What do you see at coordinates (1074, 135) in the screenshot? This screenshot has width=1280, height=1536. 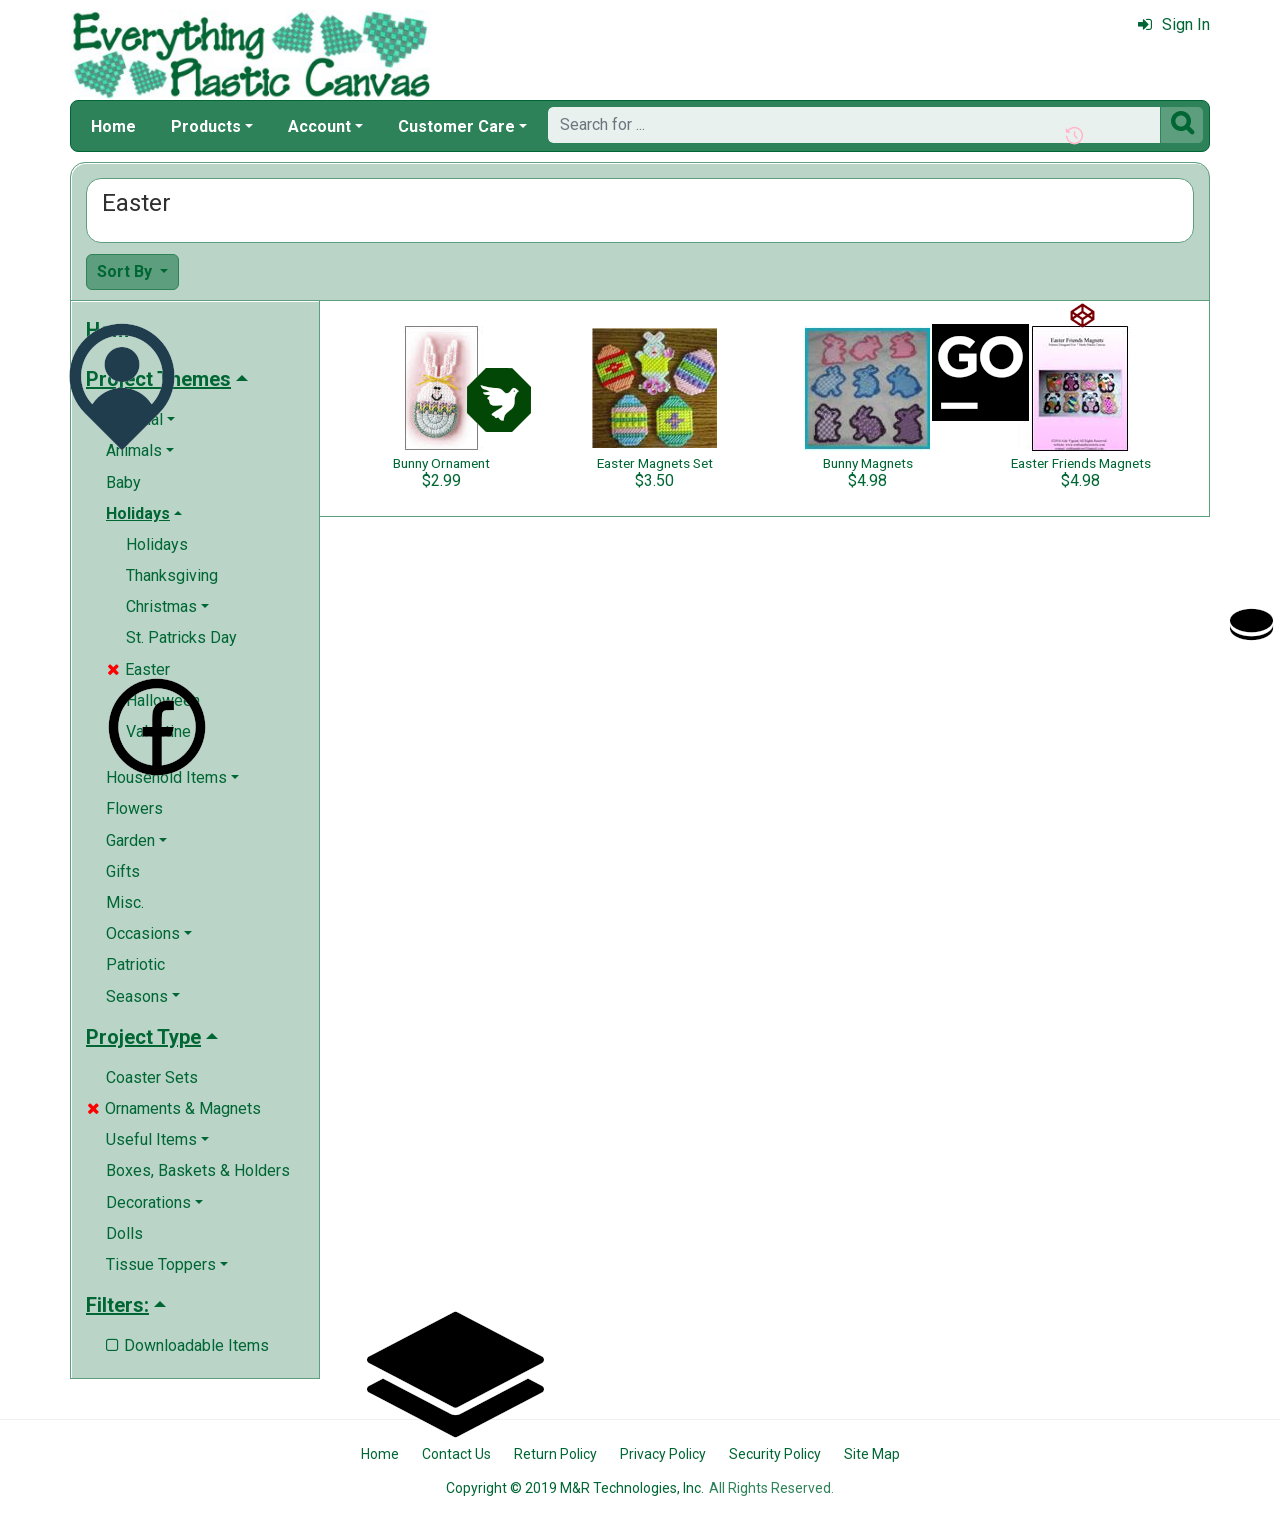 I see `view recent activity or history` at bounding box center [1074, 135].